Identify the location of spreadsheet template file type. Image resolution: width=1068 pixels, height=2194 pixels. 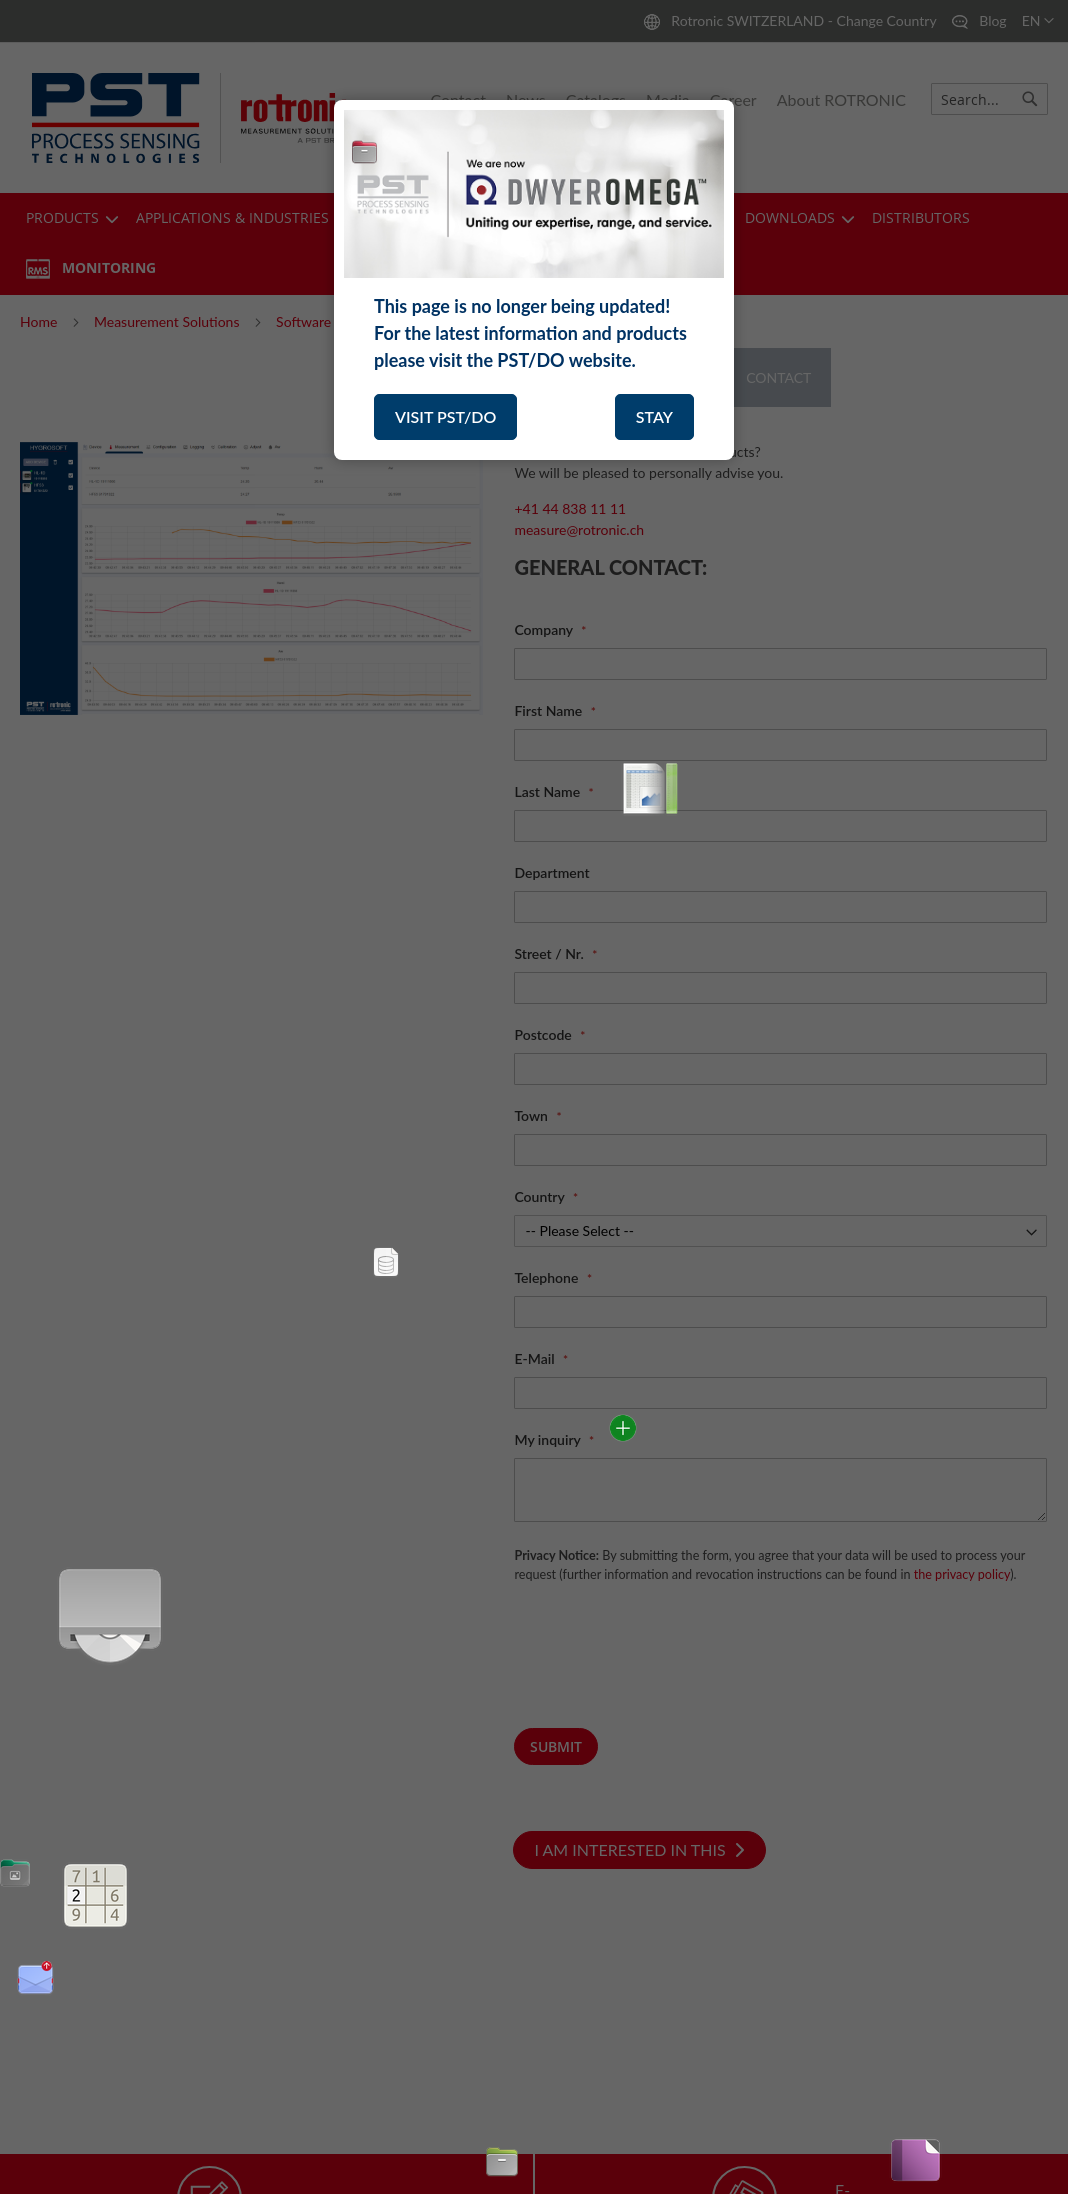
(649, 788).